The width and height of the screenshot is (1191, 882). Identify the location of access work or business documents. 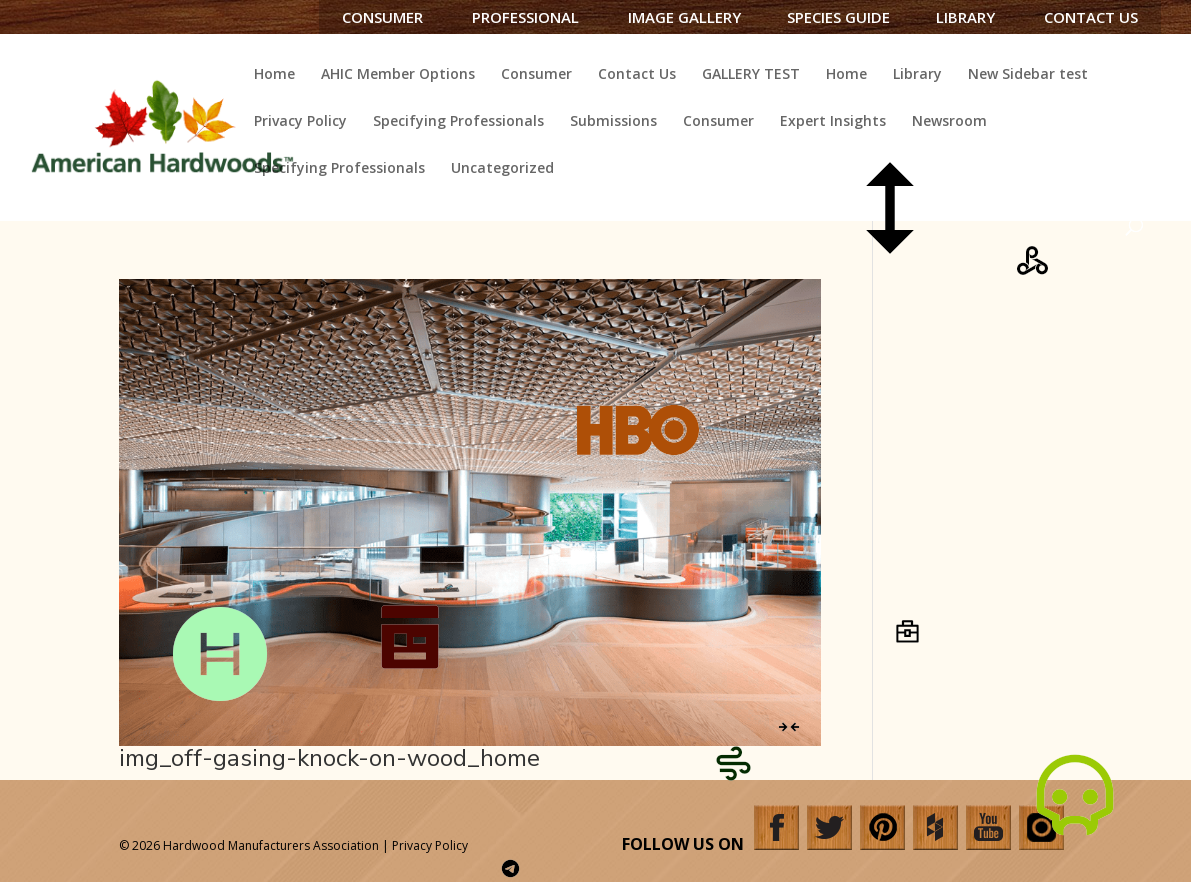
(907, 632).